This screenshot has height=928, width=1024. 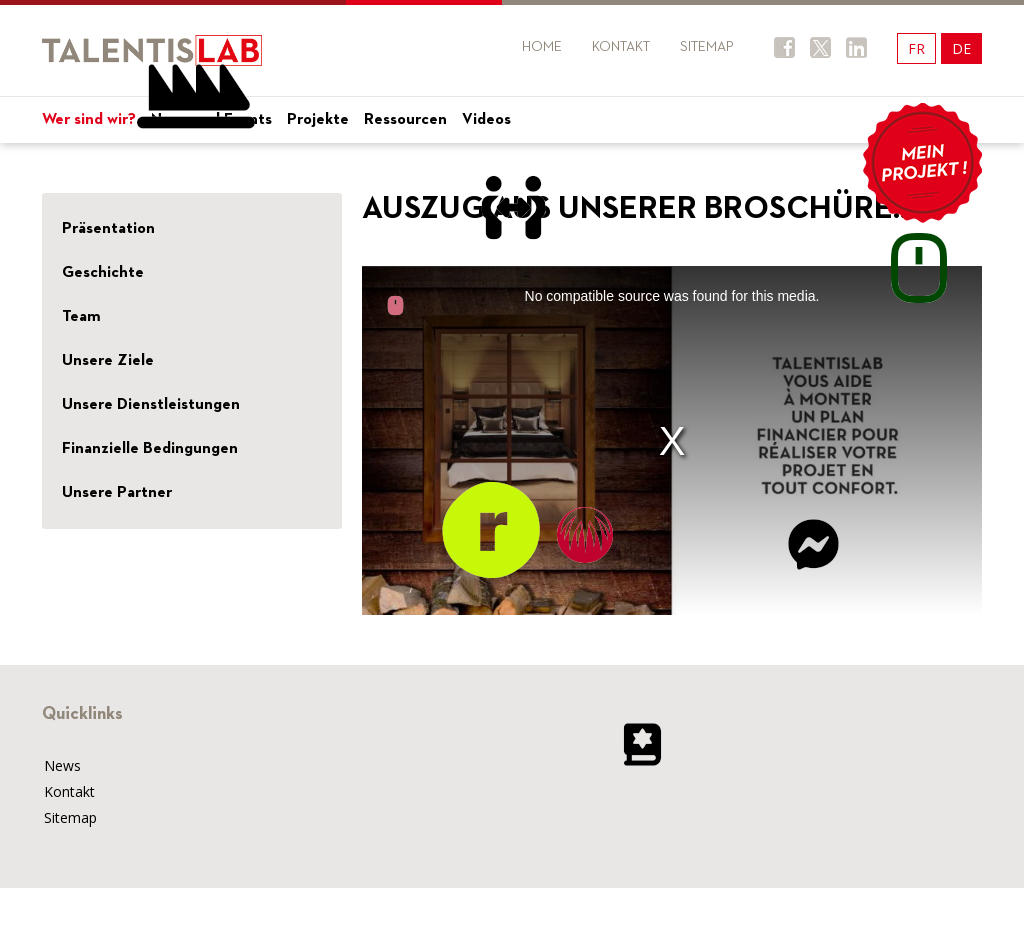 I want to click on access Jewish religious texts or scriptures, so click(x=642, y=744).